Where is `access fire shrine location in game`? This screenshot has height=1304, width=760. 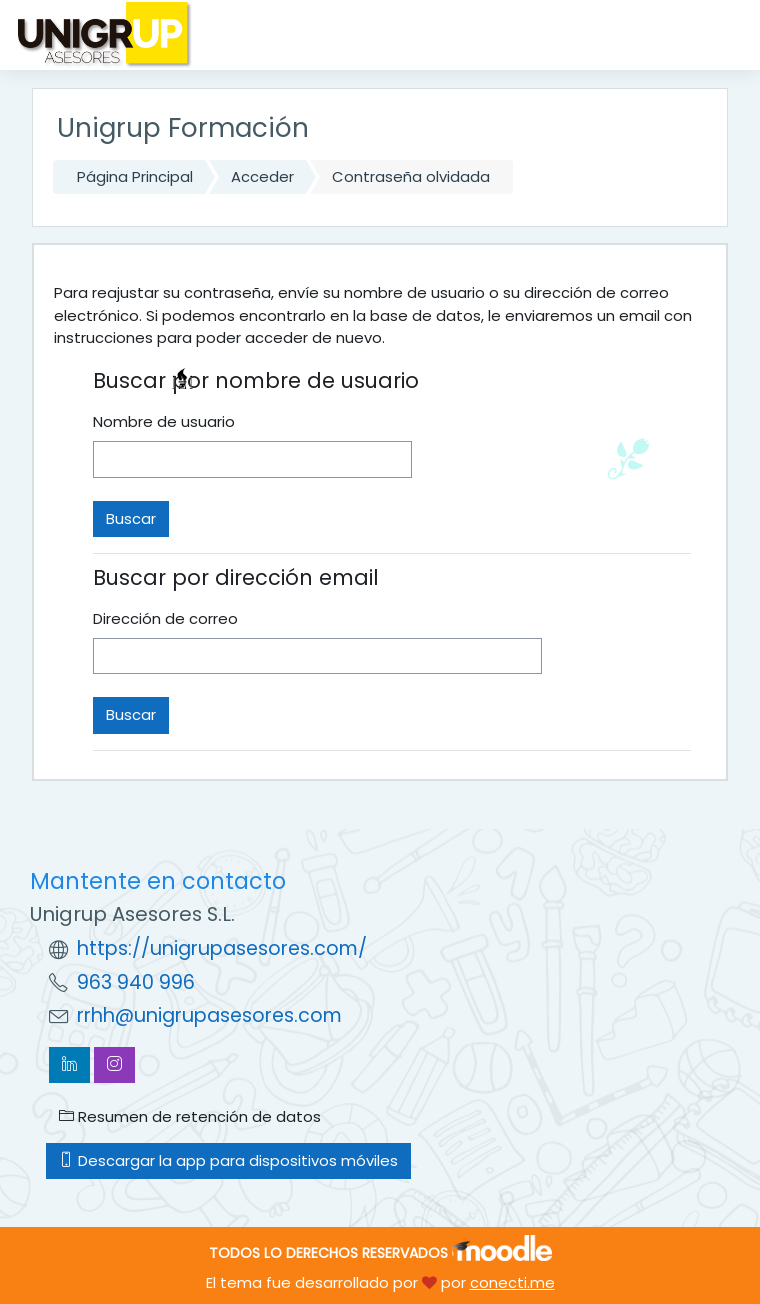
access fire shrine location in game is located at coordinates (182, 378).